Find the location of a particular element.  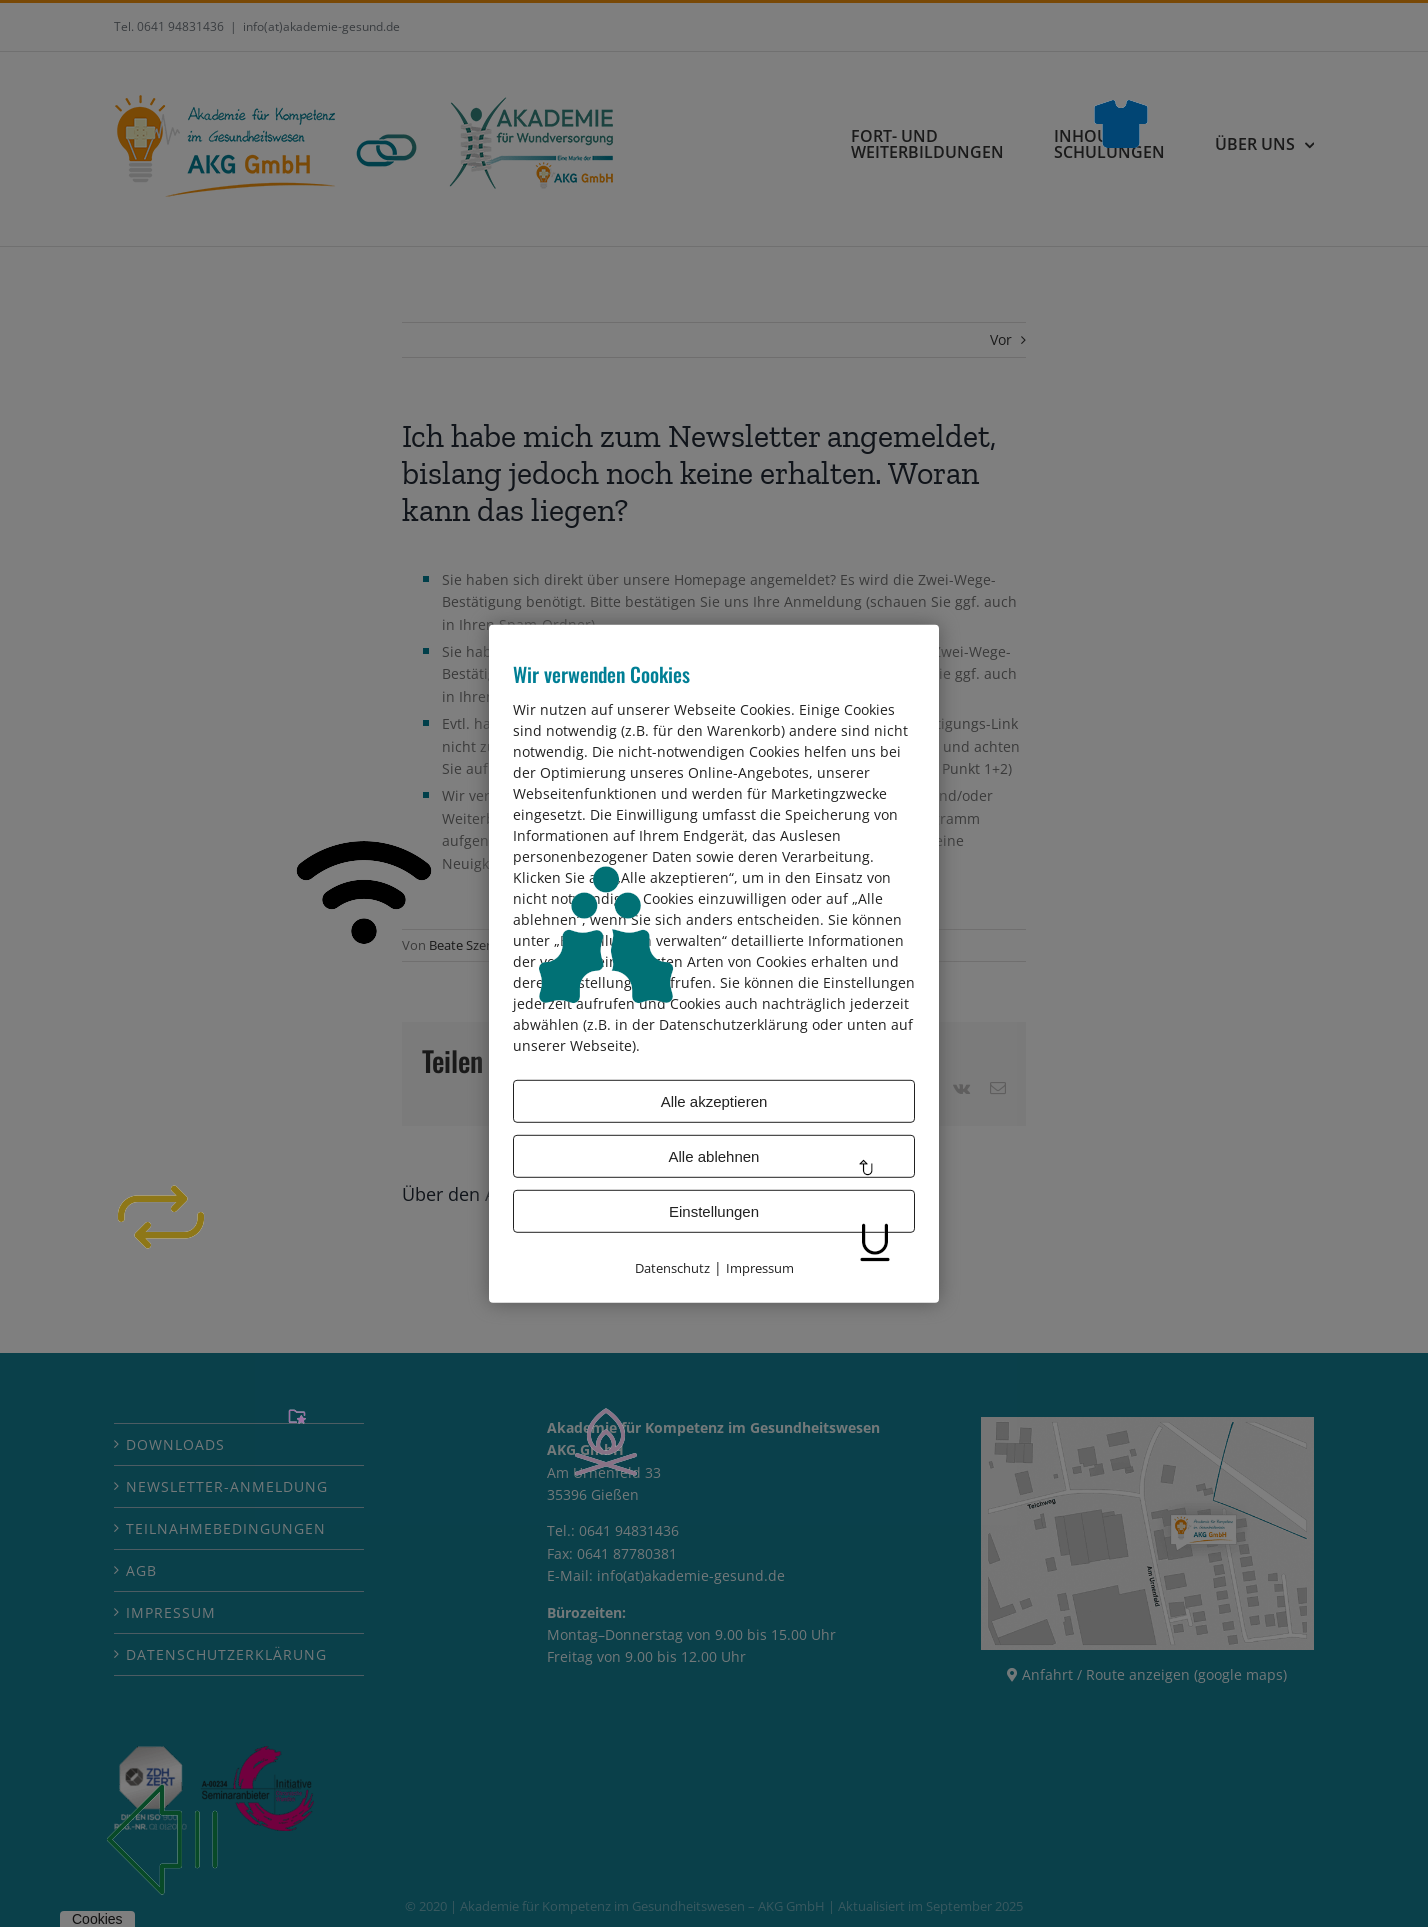

skip to previous track or beginning is located at coordinates (166, 1839).